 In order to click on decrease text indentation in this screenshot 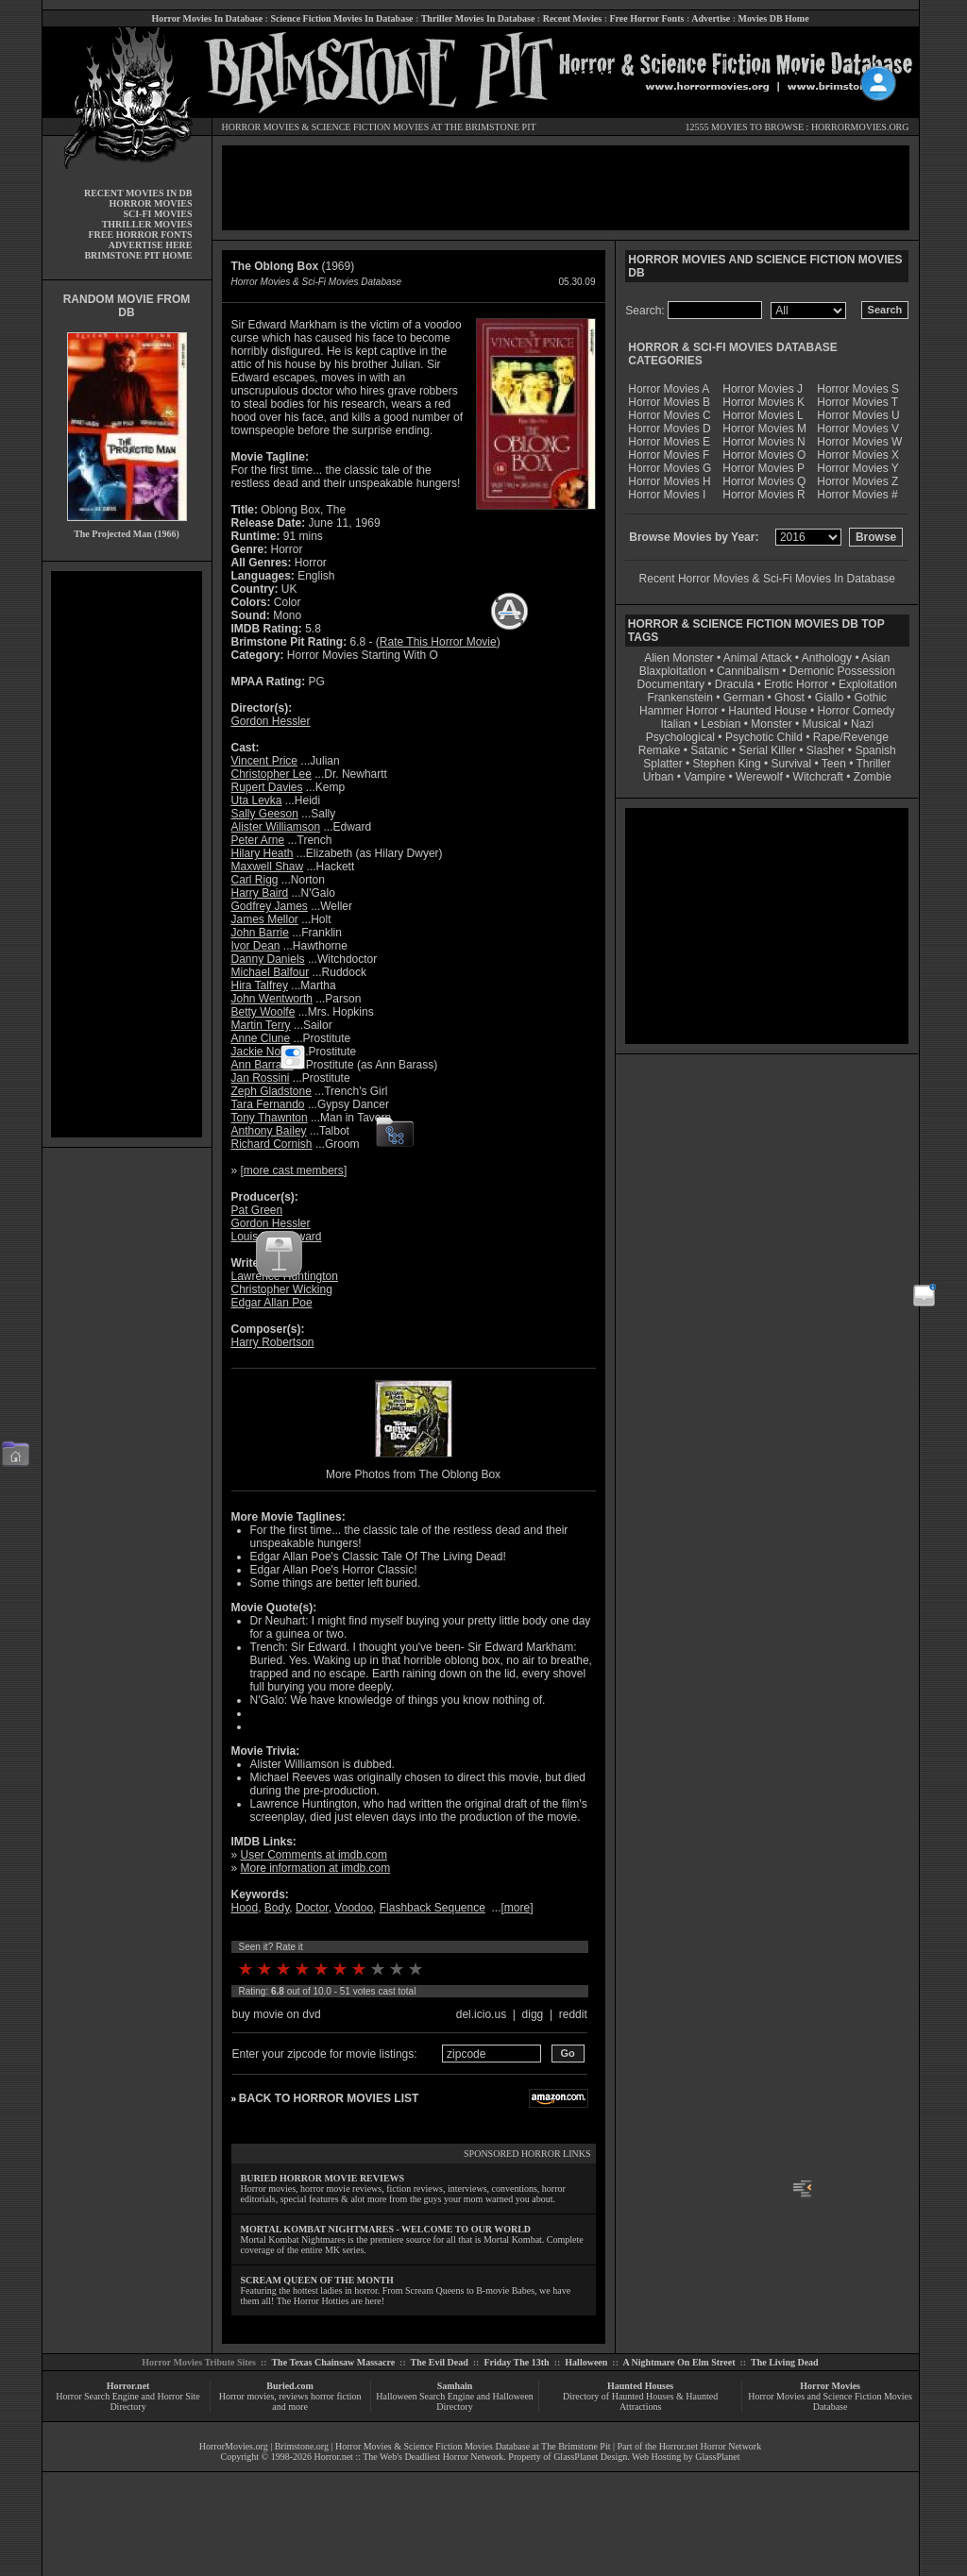, I will do `click(802, 2189)`.